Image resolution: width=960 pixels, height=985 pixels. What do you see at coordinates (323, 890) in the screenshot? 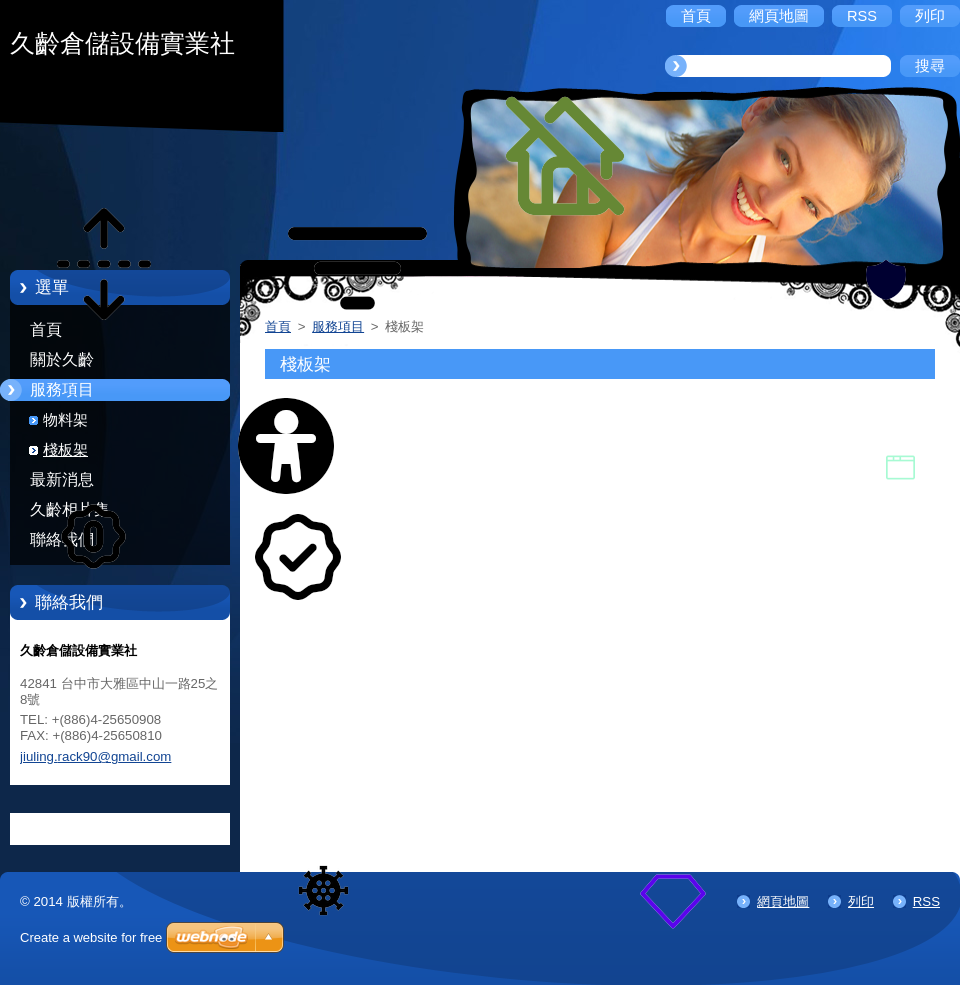
I see `view coronavirus or COVID-19 related information` at bounding box center [323, 890].